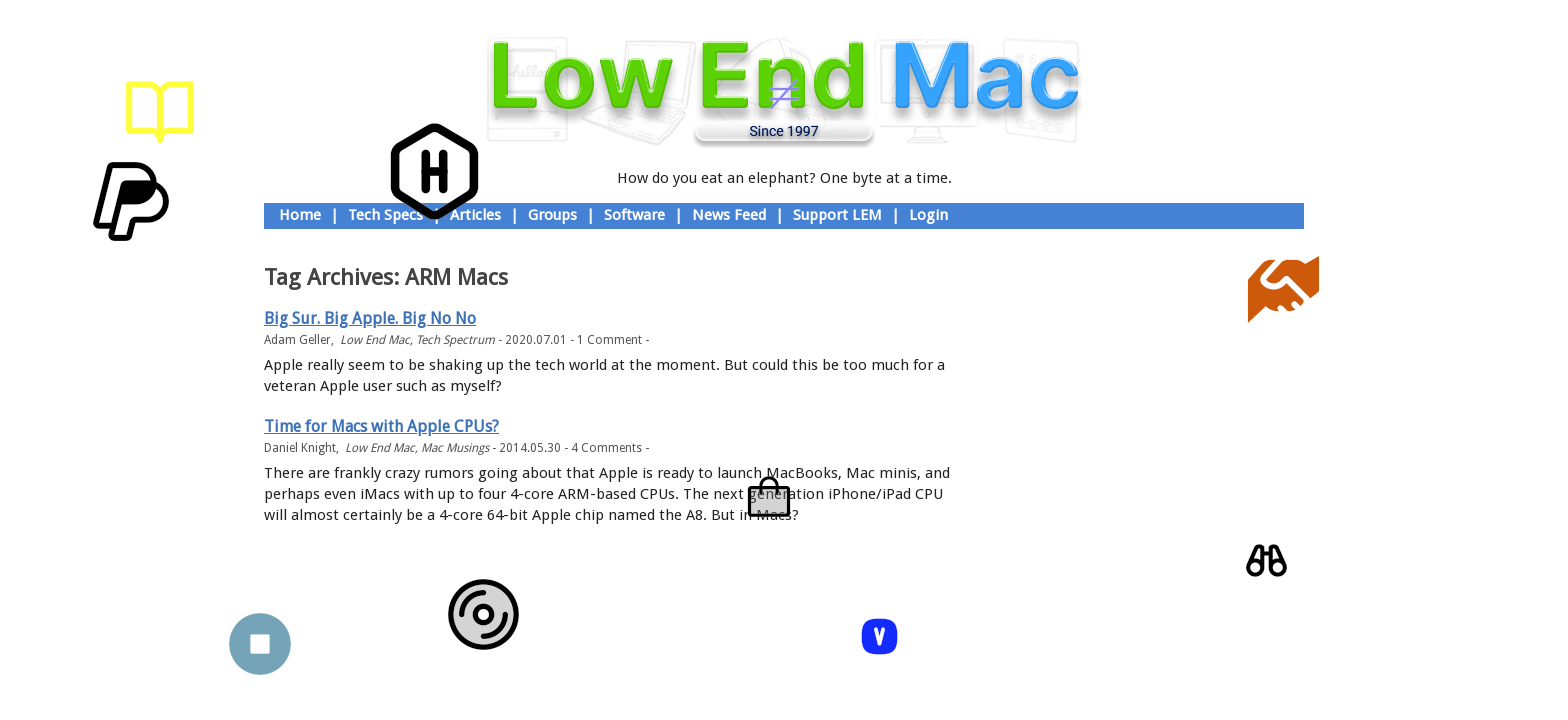 The image size is (1568, 720). I want to click on access help or support resources, so click(1283, 287).